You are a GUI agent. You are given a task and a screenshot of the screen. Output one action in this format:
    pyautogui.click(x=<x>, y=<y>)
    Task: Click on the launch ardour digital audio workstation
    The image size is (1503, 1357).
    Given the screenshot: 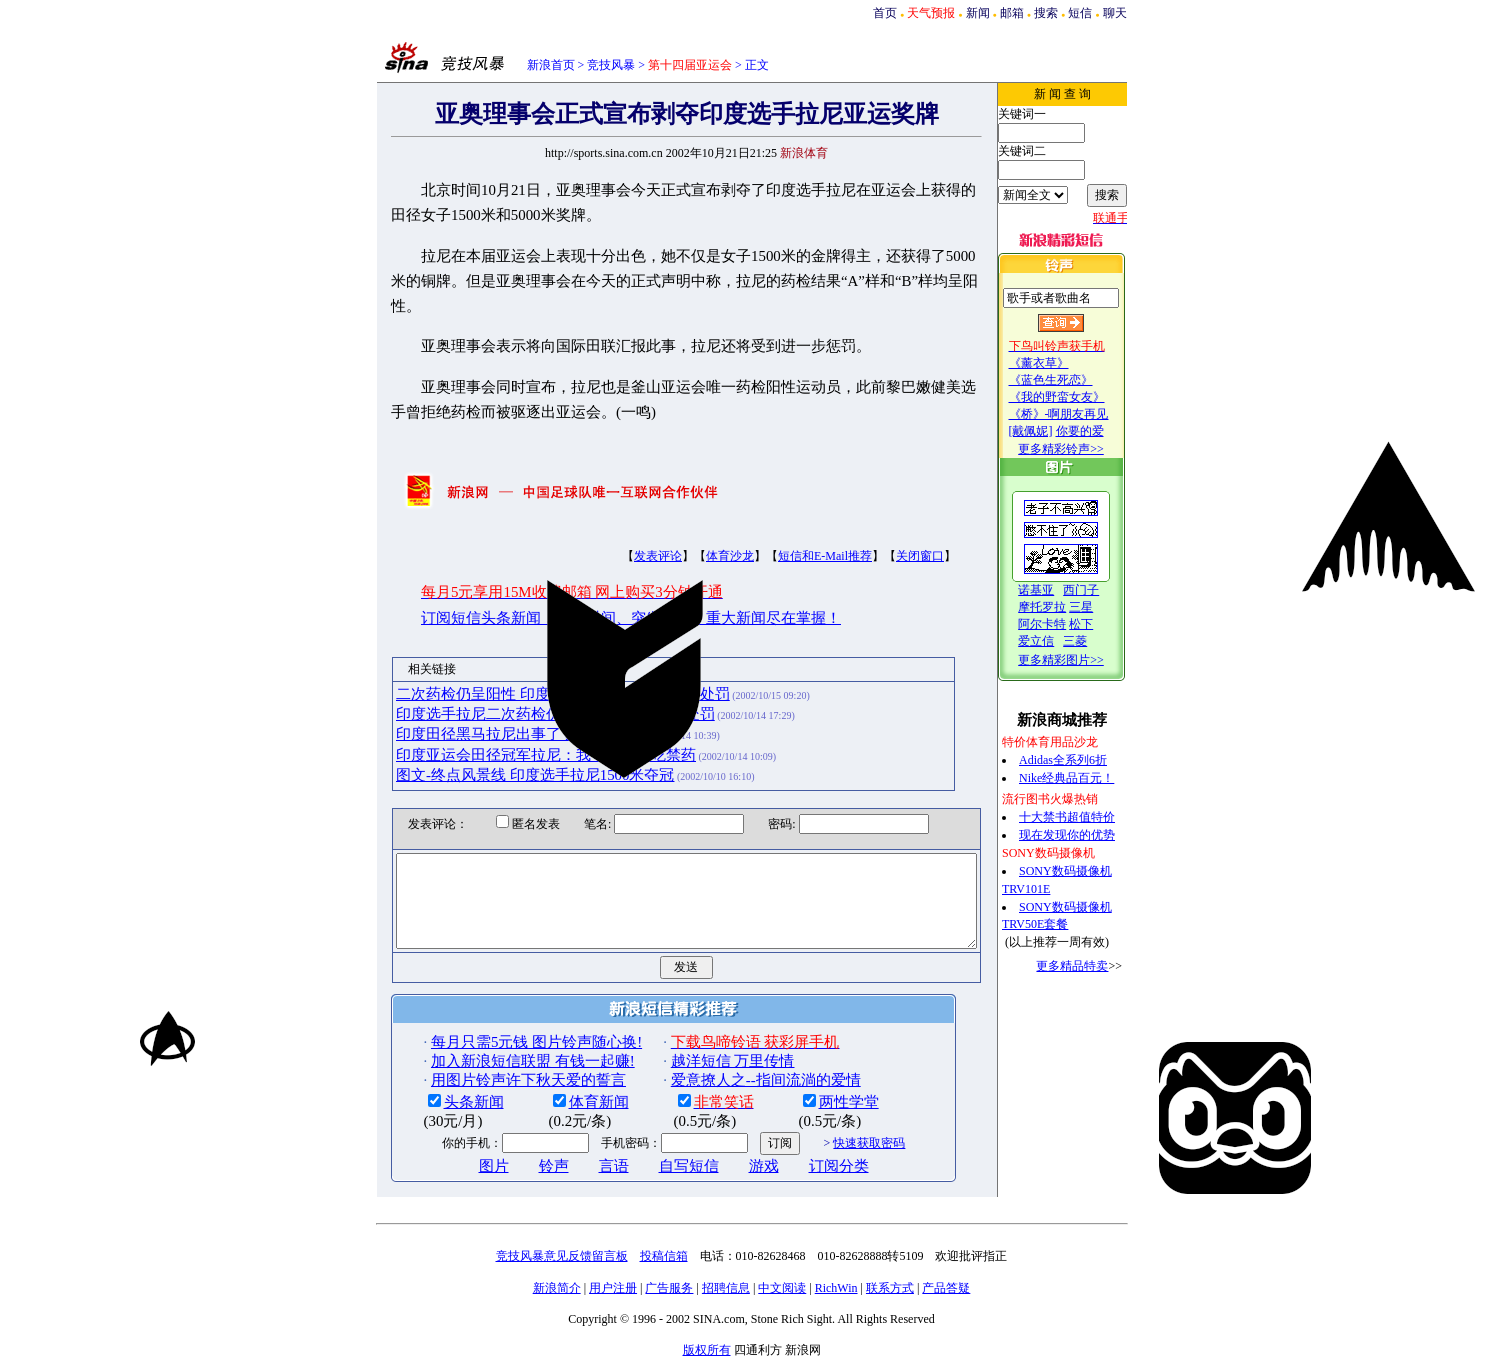 What is the action you would take?
    pyautogui.click(x=1388, y=516)
    